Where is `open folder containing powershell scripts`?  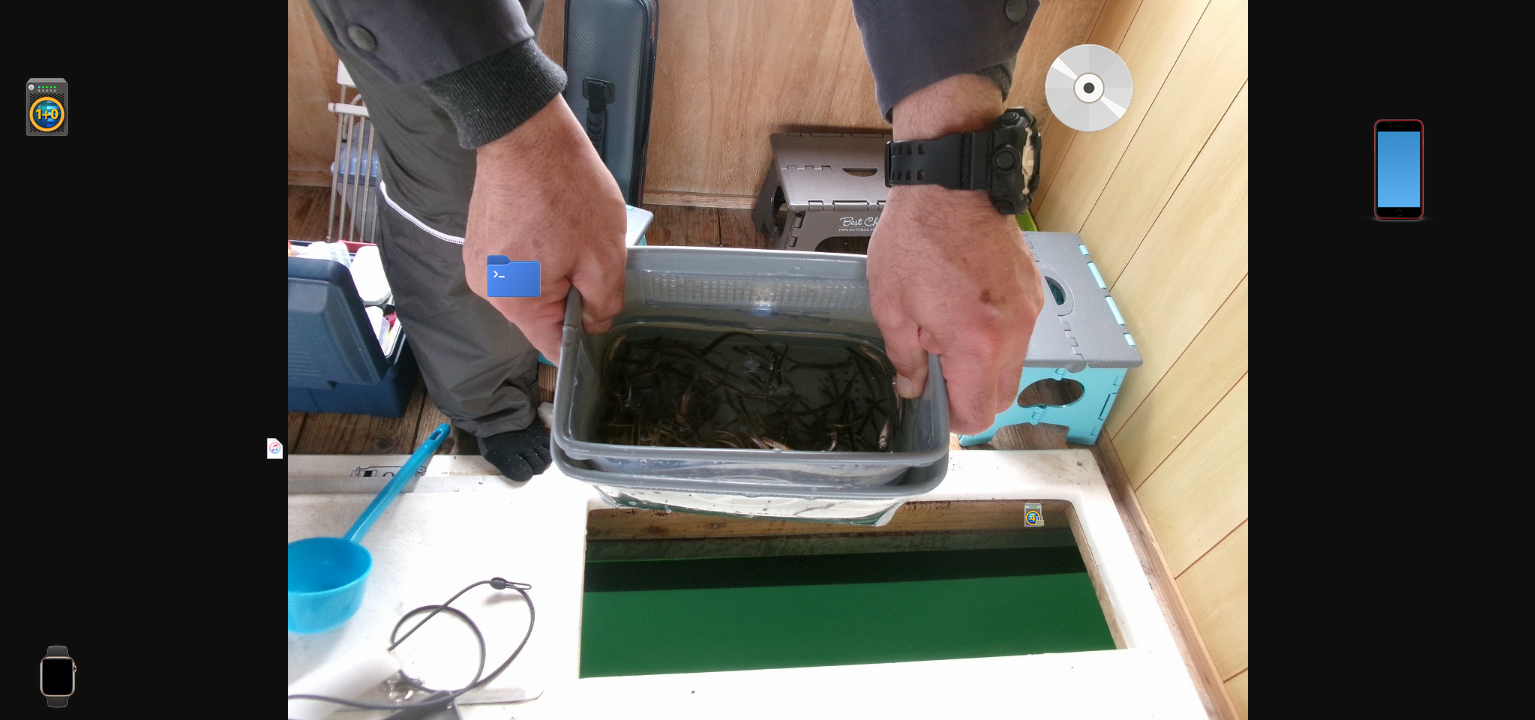 open folder containing powershell scripts is located at coordinates (513, 277).